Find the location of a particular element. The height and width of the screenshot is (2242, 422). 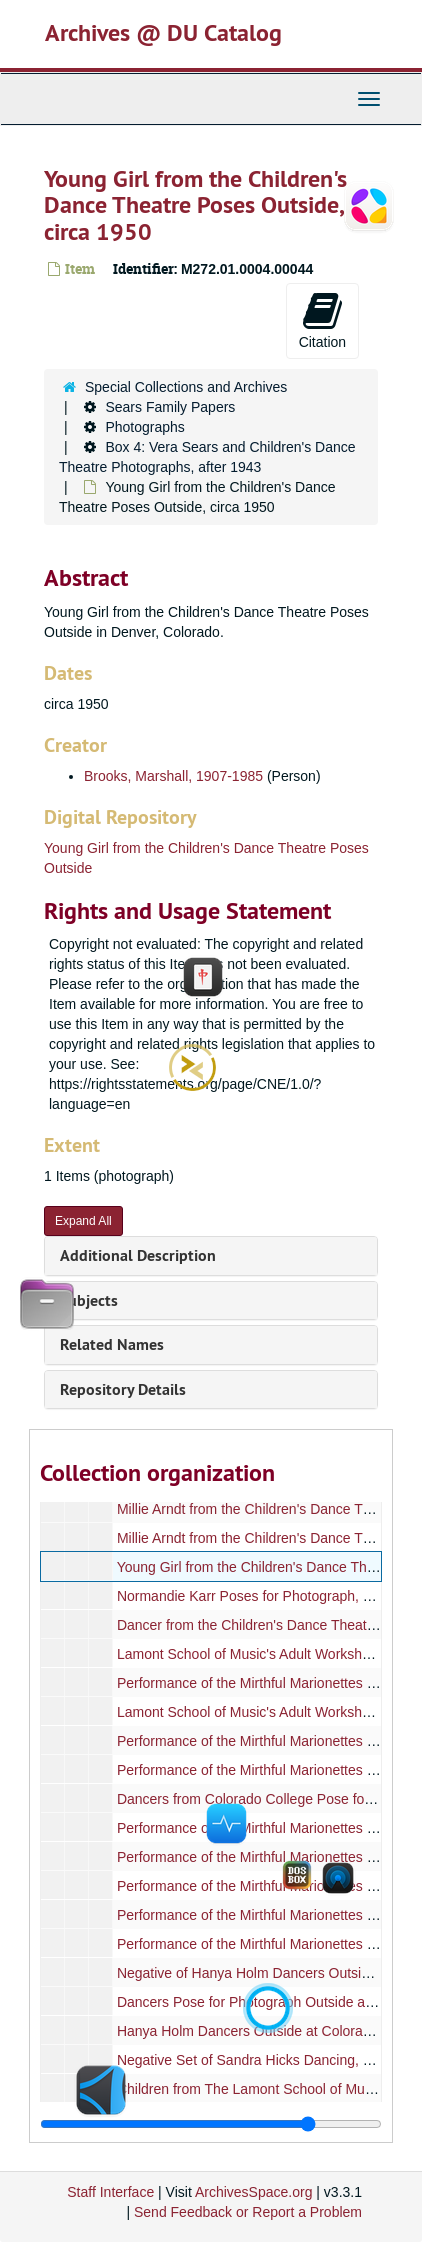

launch gnome mahjongg tile matching game is located at coordinates (203, 977).